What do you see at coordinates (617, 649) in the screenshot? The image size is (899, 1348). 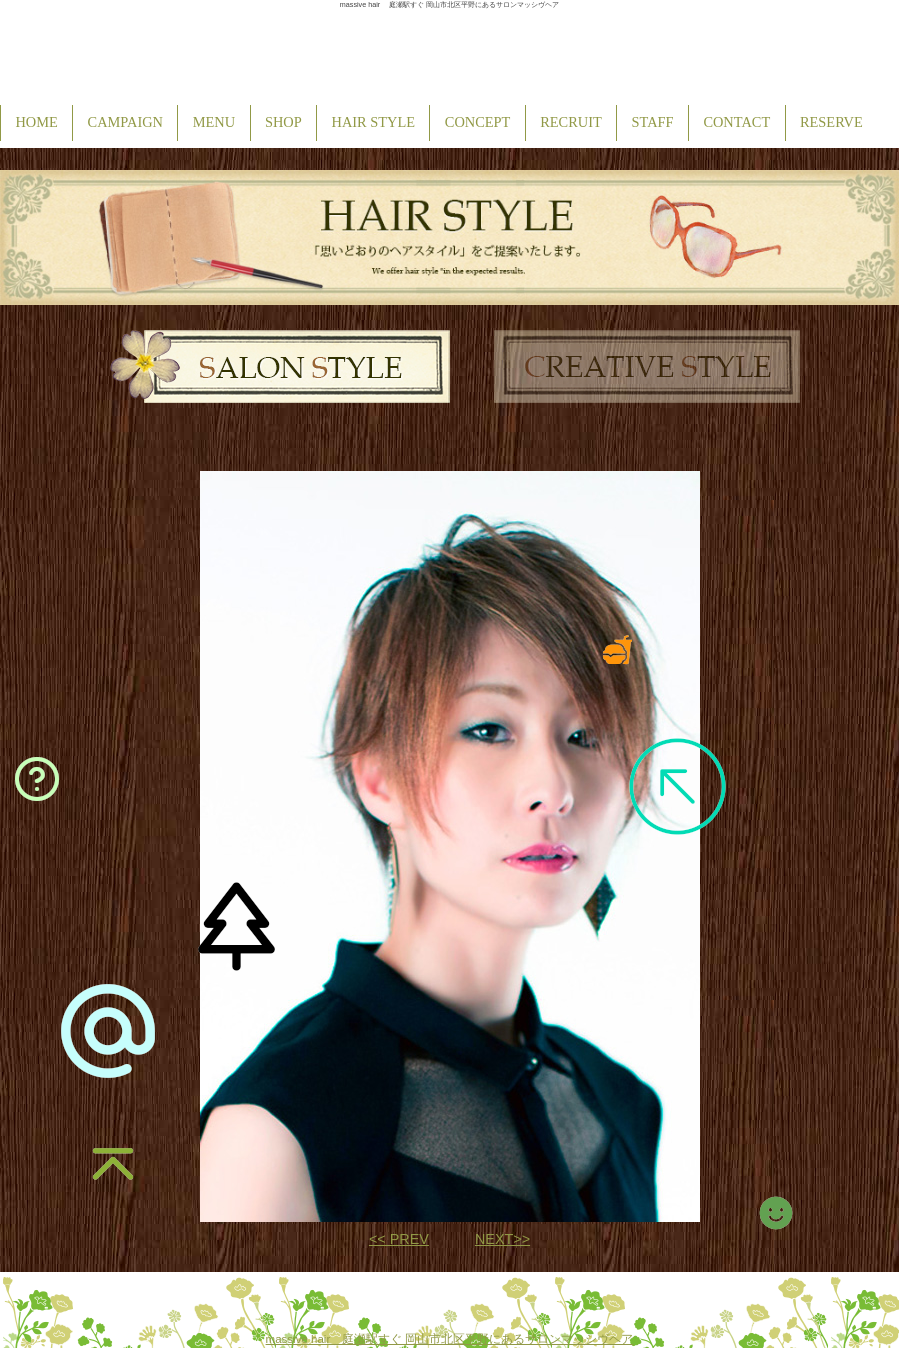 I see `browse nearby fast food restaurants` at bounding box center [617, 649].